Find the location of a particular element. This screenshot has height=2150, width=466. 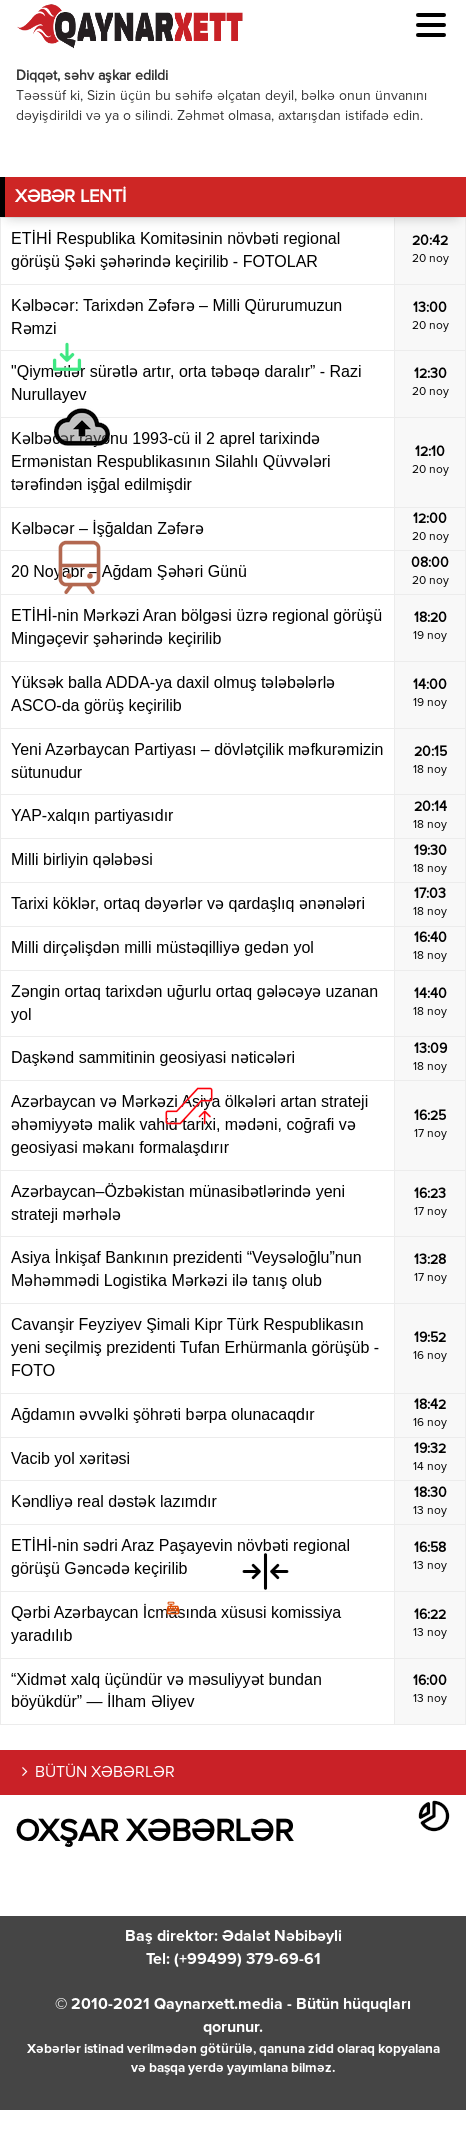

indicates escalator going up is located at coordinates (189, 1106).